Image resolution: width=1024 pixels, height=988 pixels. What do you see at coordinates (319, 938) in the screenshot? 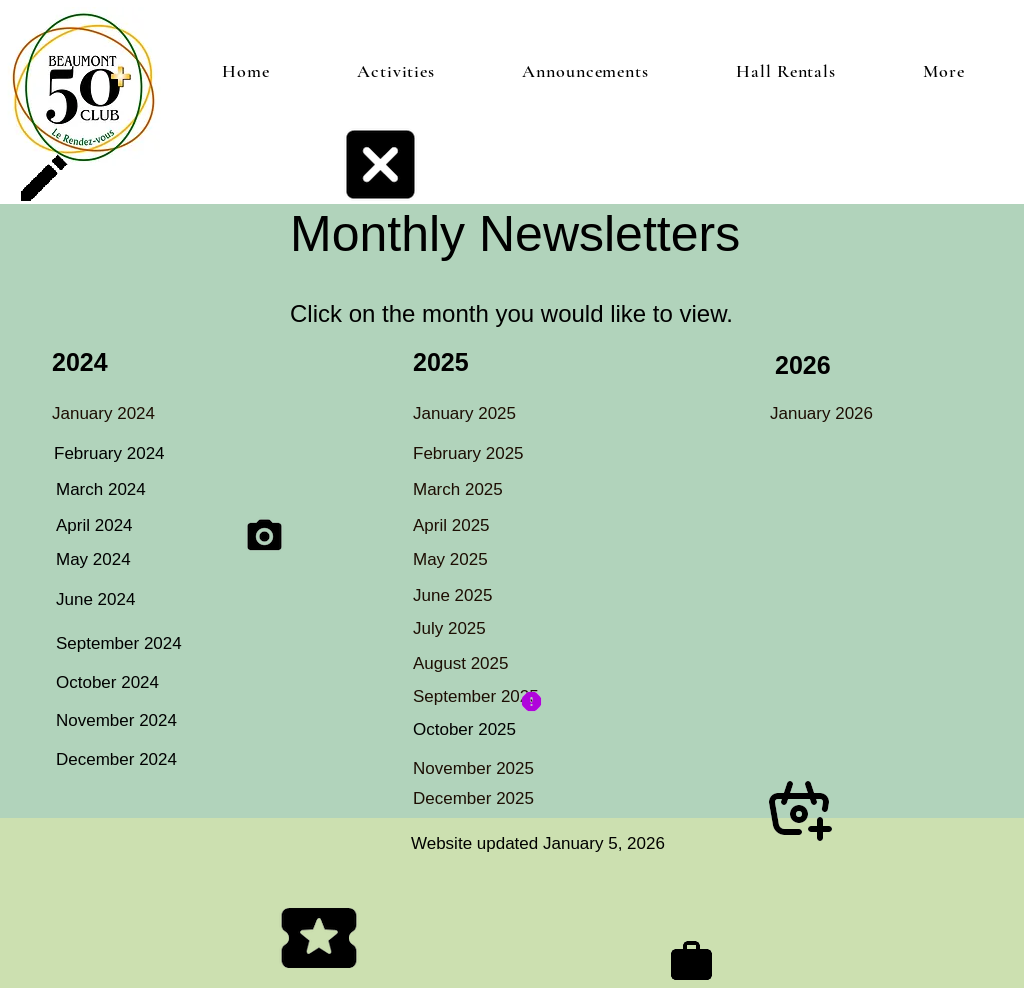
I see `view local events or entertainment` at bounding box center [319, 938].